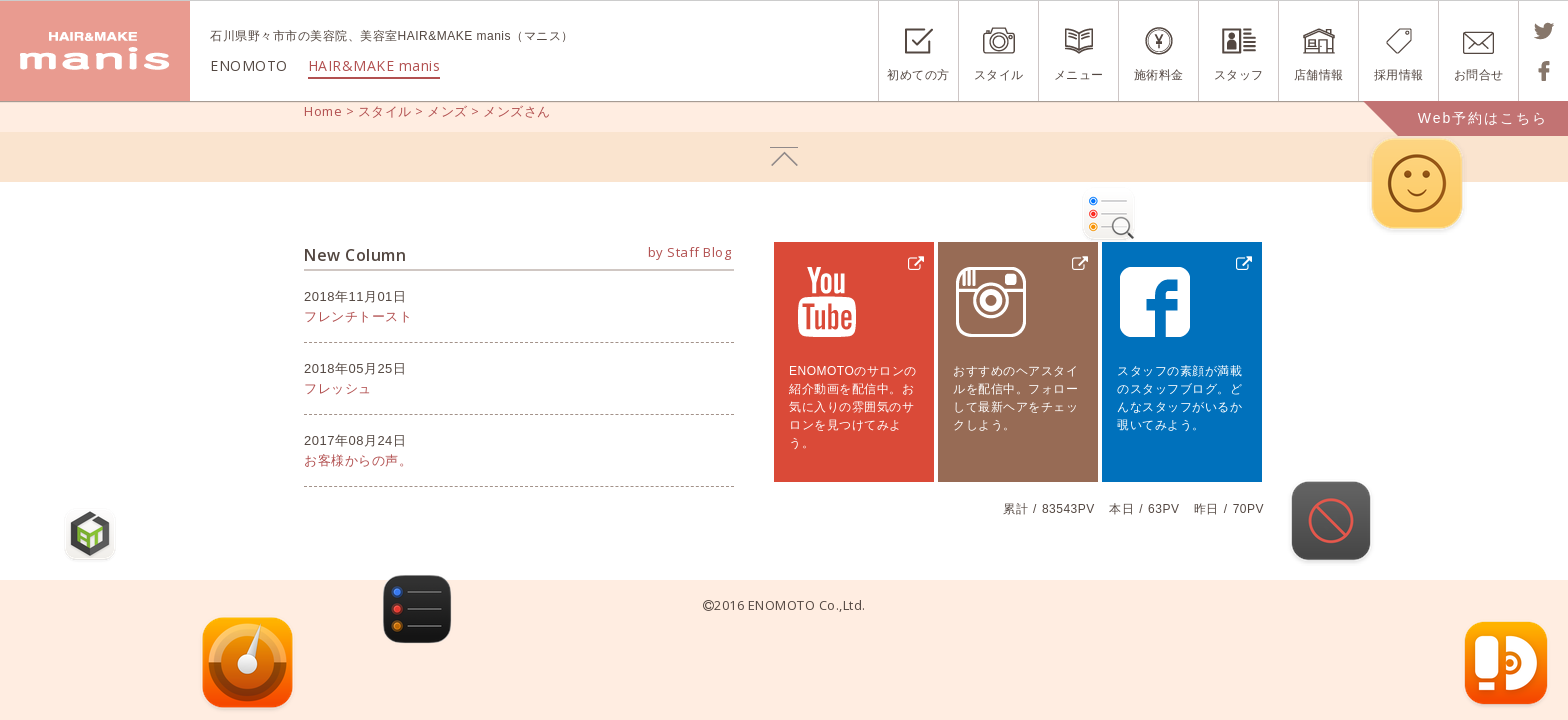 This screenshot has height=720, width=1568. I want to click on open the reminders app, so click(417, 609).